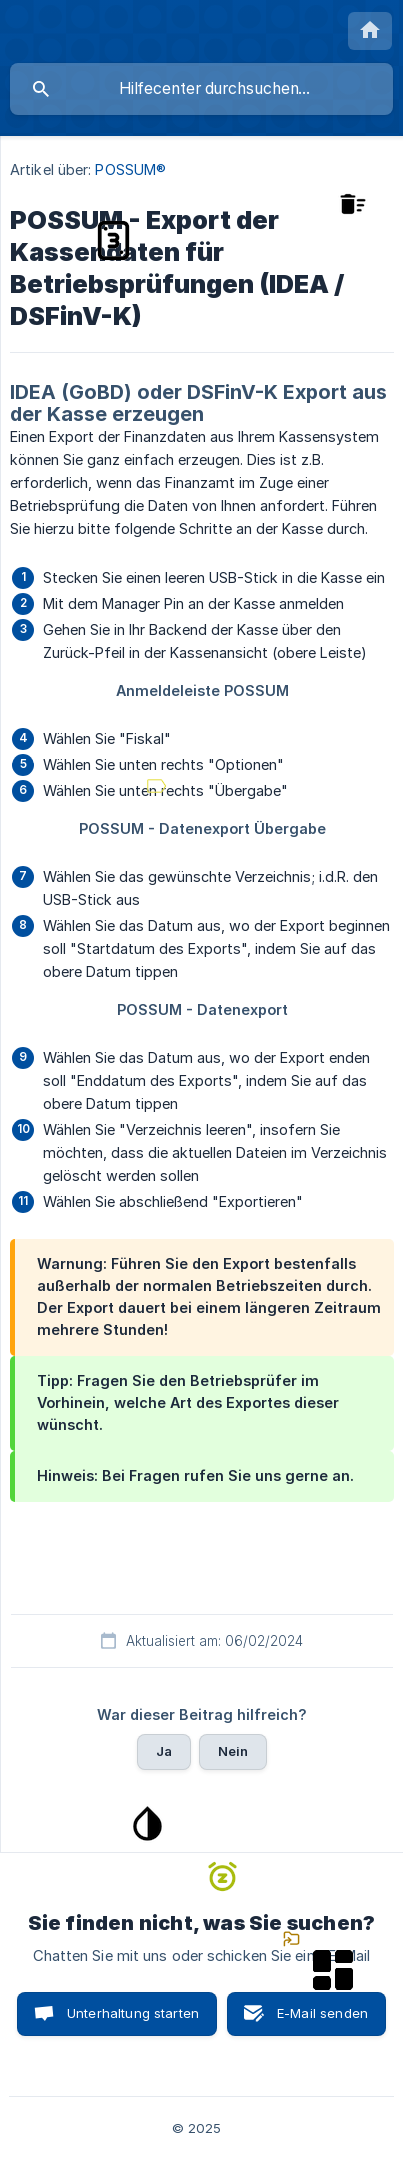 The image size is (403, 2161). I want to click on delete all selected items at once, so click(353, 204).